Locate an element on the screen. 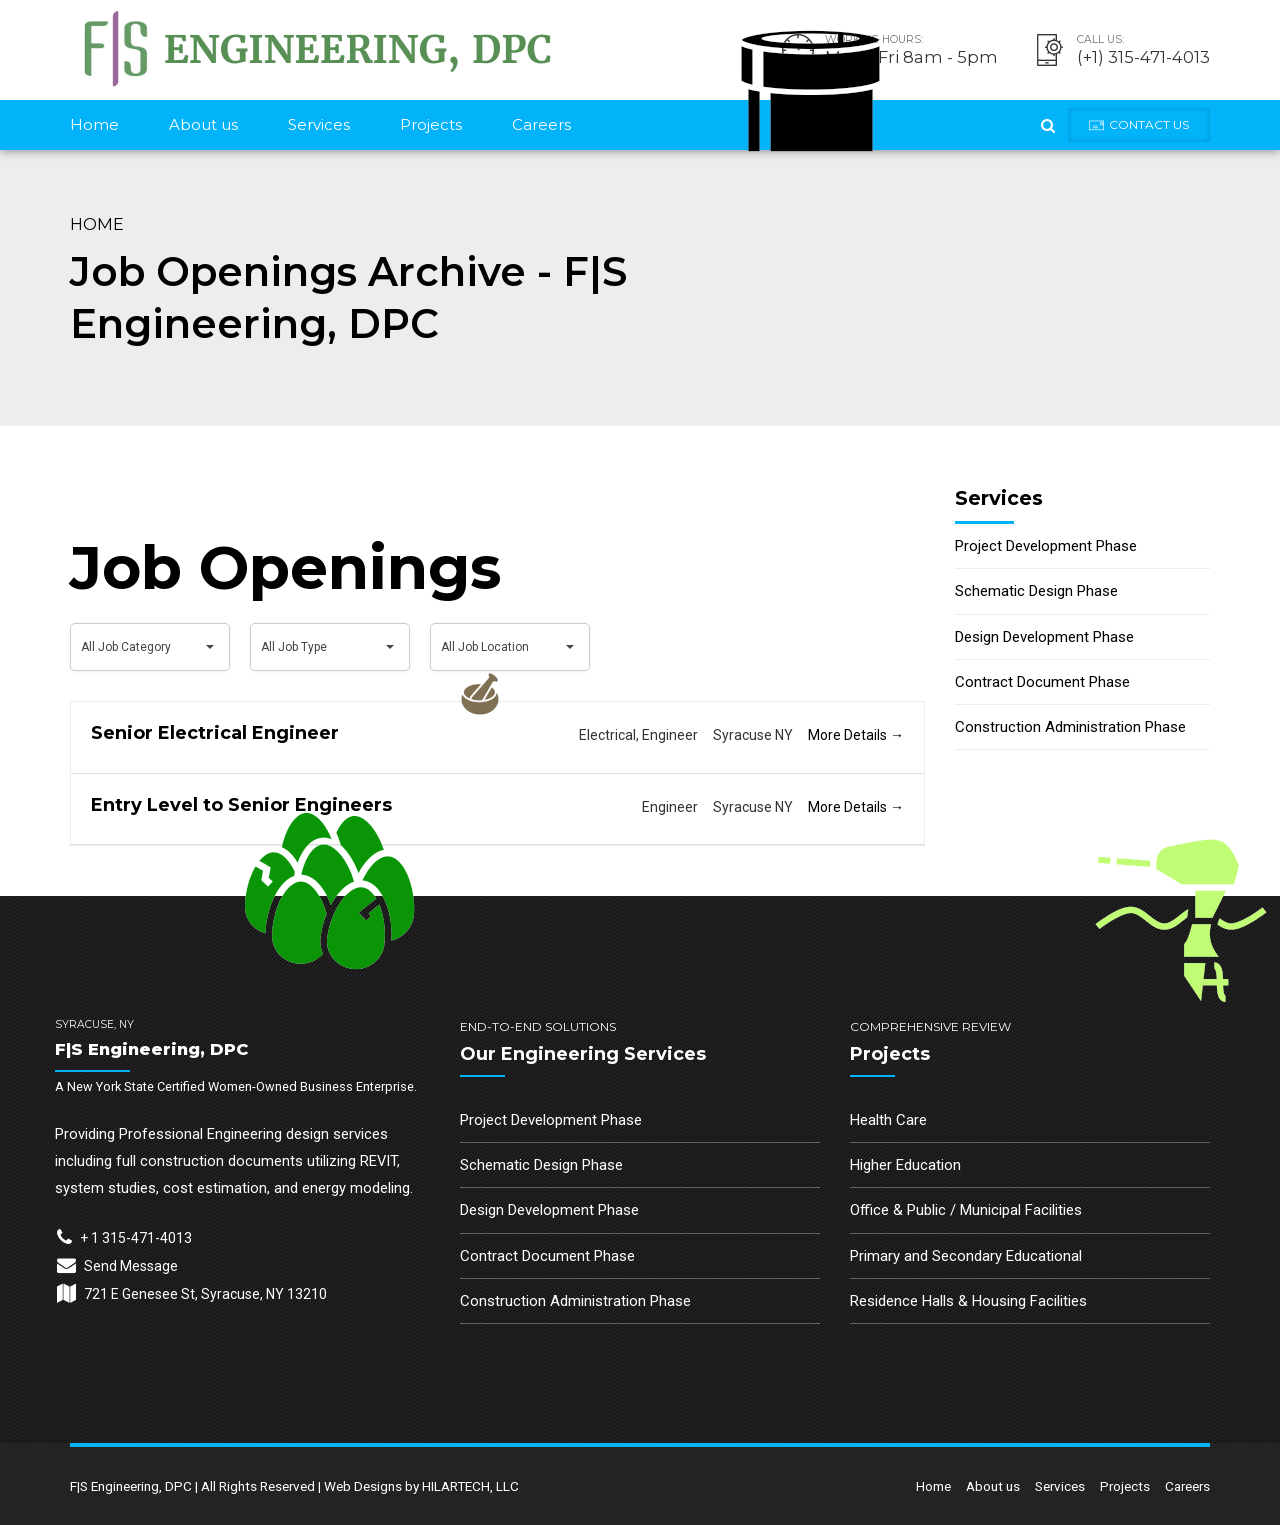 The image size is (1280, 1525). indicates a nest or breeding area in gameplay is located at coordinates (329, 891).